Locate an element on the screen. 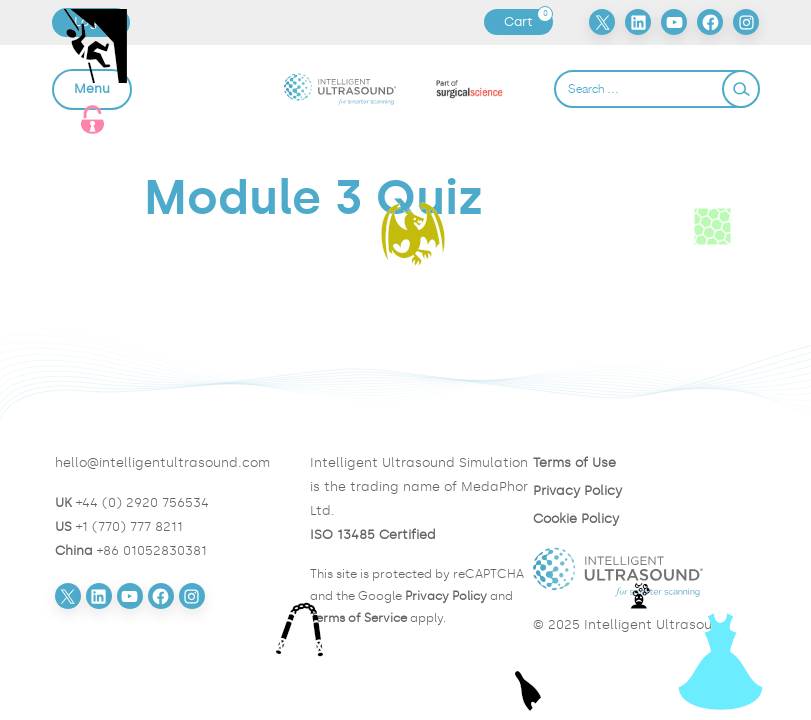  select nunchaku weapon in game inventory is located at coordinates (299, 629).